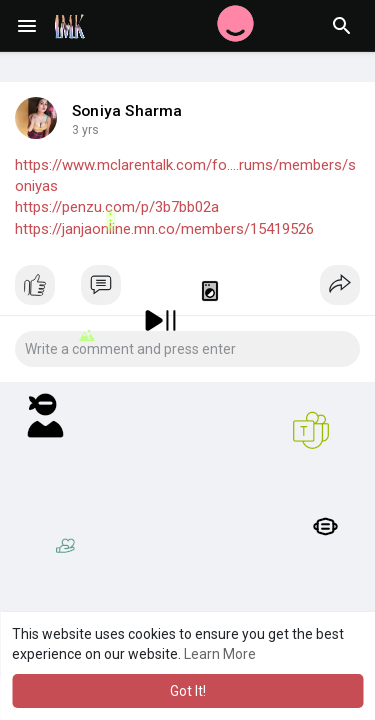 The image size is (375, 720). Describe the element at coordinates (311, 431) in the screenshot. I see `open Microsoft Teams` at that location.